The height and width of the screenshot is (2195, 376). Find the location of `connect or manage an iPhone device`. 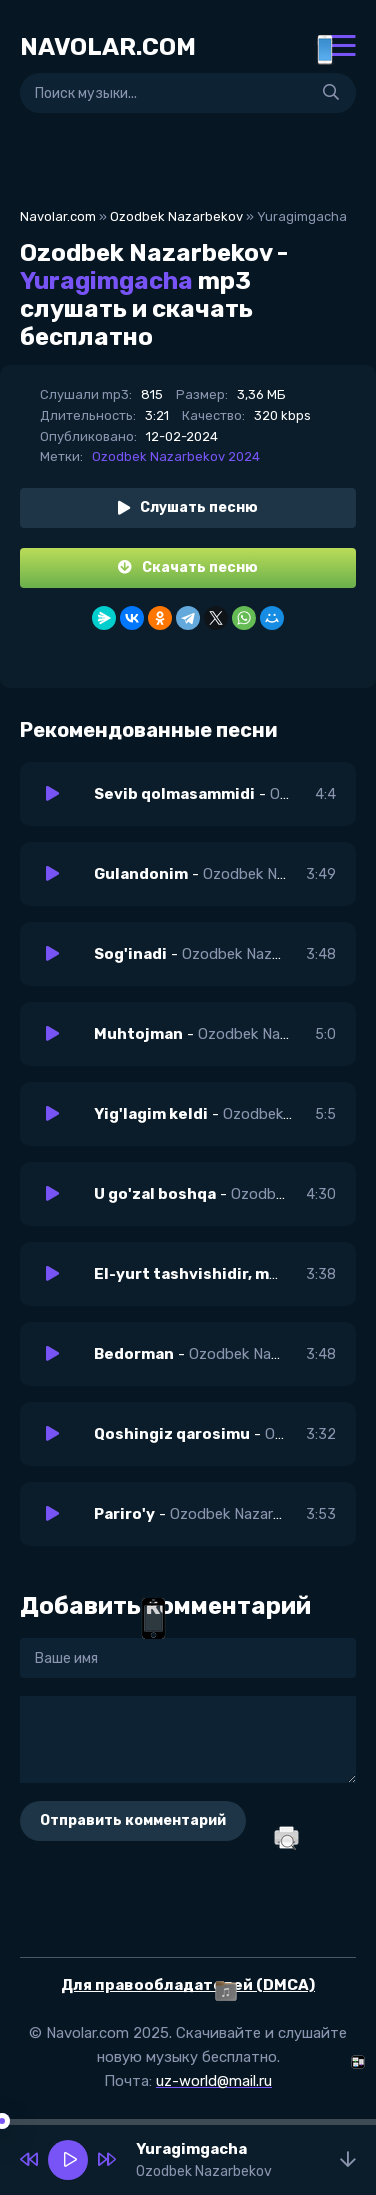

connect or manage an iPhone device is located at coordinates (325, 50).